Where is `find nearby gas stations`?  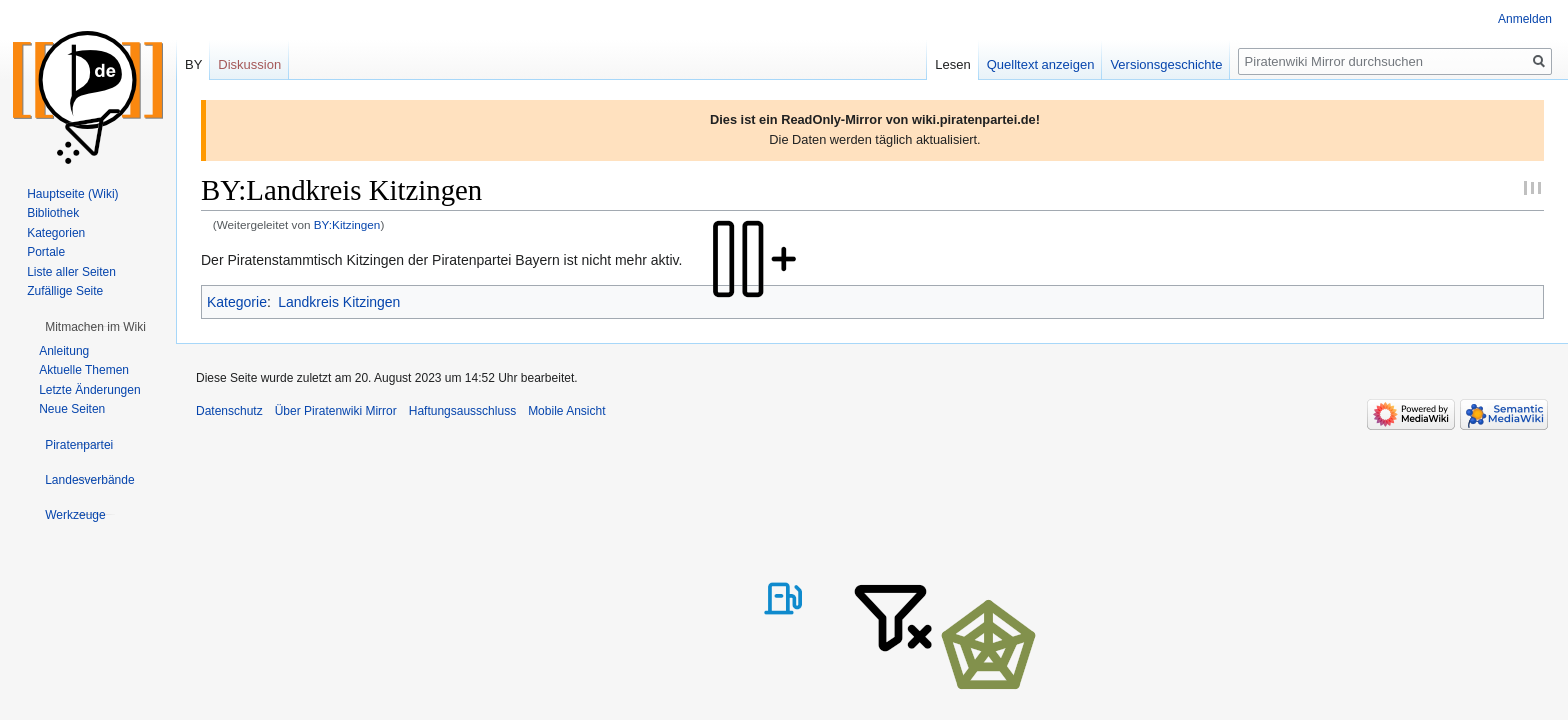 find nearby gas stations is located at coordinates (781, 598).